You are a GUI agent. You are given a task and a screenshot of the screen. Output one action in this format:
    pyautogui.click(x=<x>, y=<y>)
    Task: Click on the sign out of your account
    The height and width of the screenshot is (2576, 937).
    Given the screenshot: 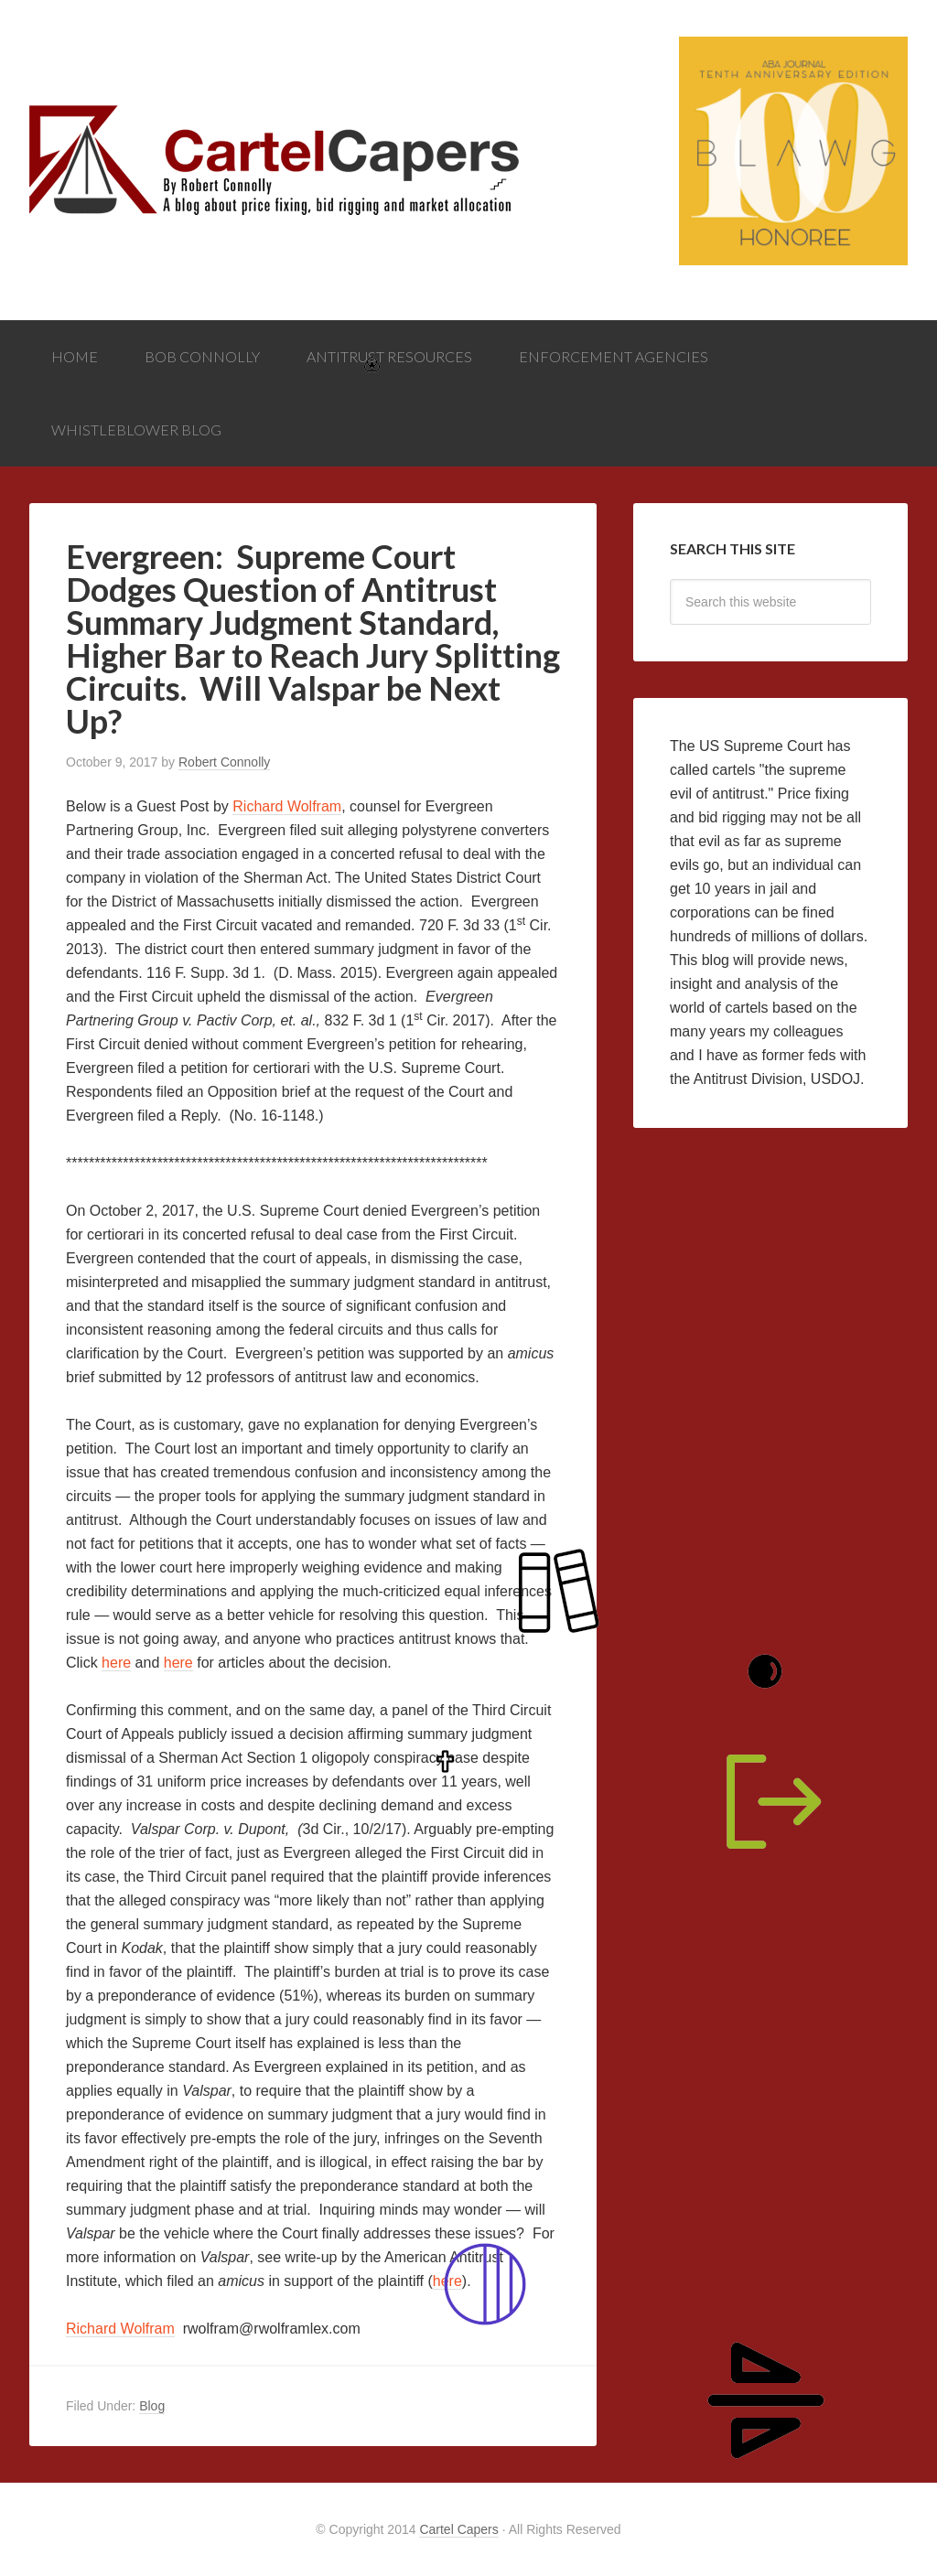 What is the action you would take?
    pyautogui.click(x=770, y=1801)
    